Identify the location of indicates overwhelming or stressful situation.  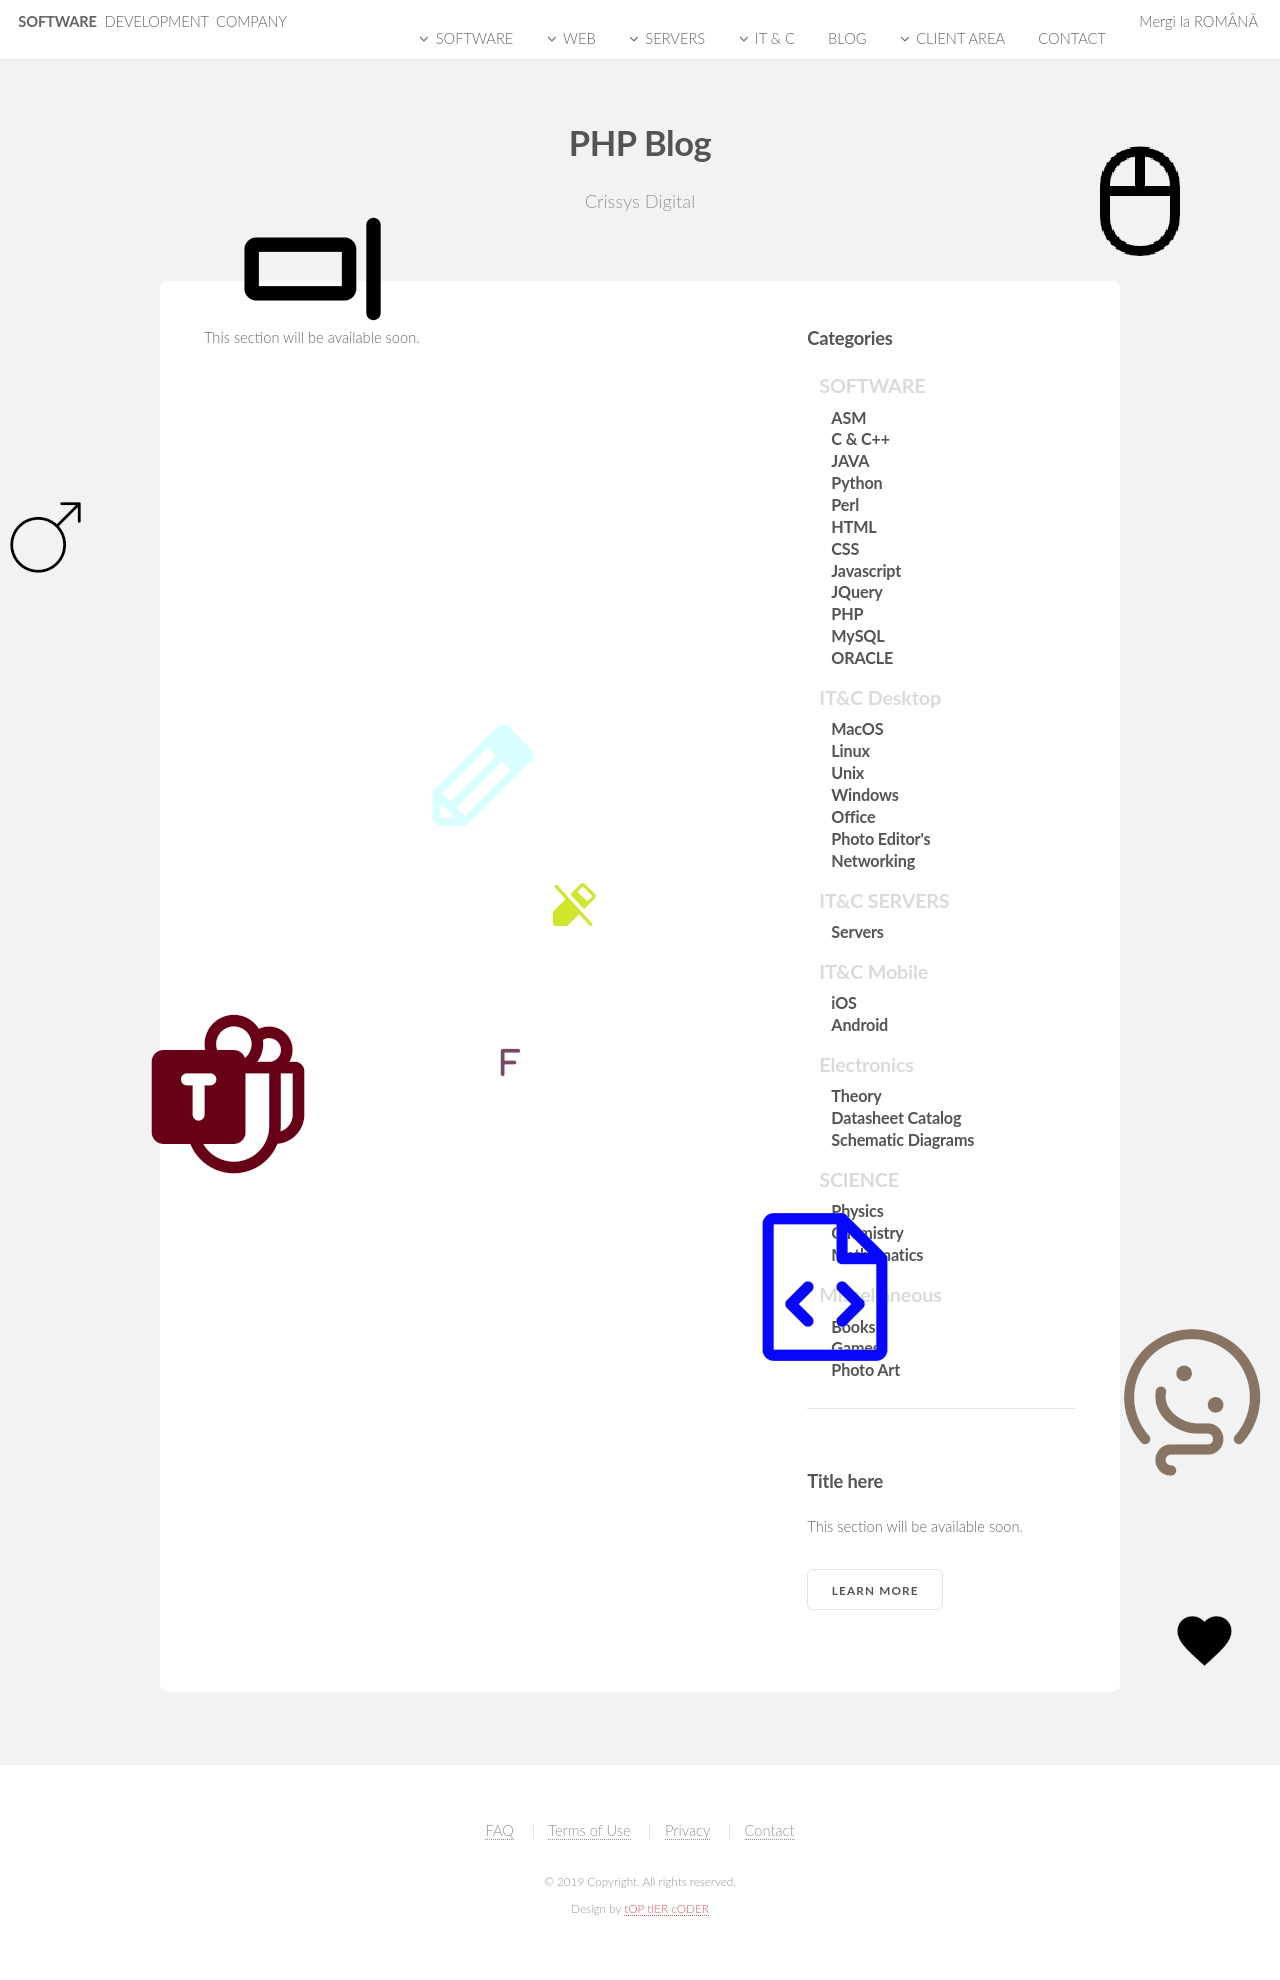
(1192, 1397).